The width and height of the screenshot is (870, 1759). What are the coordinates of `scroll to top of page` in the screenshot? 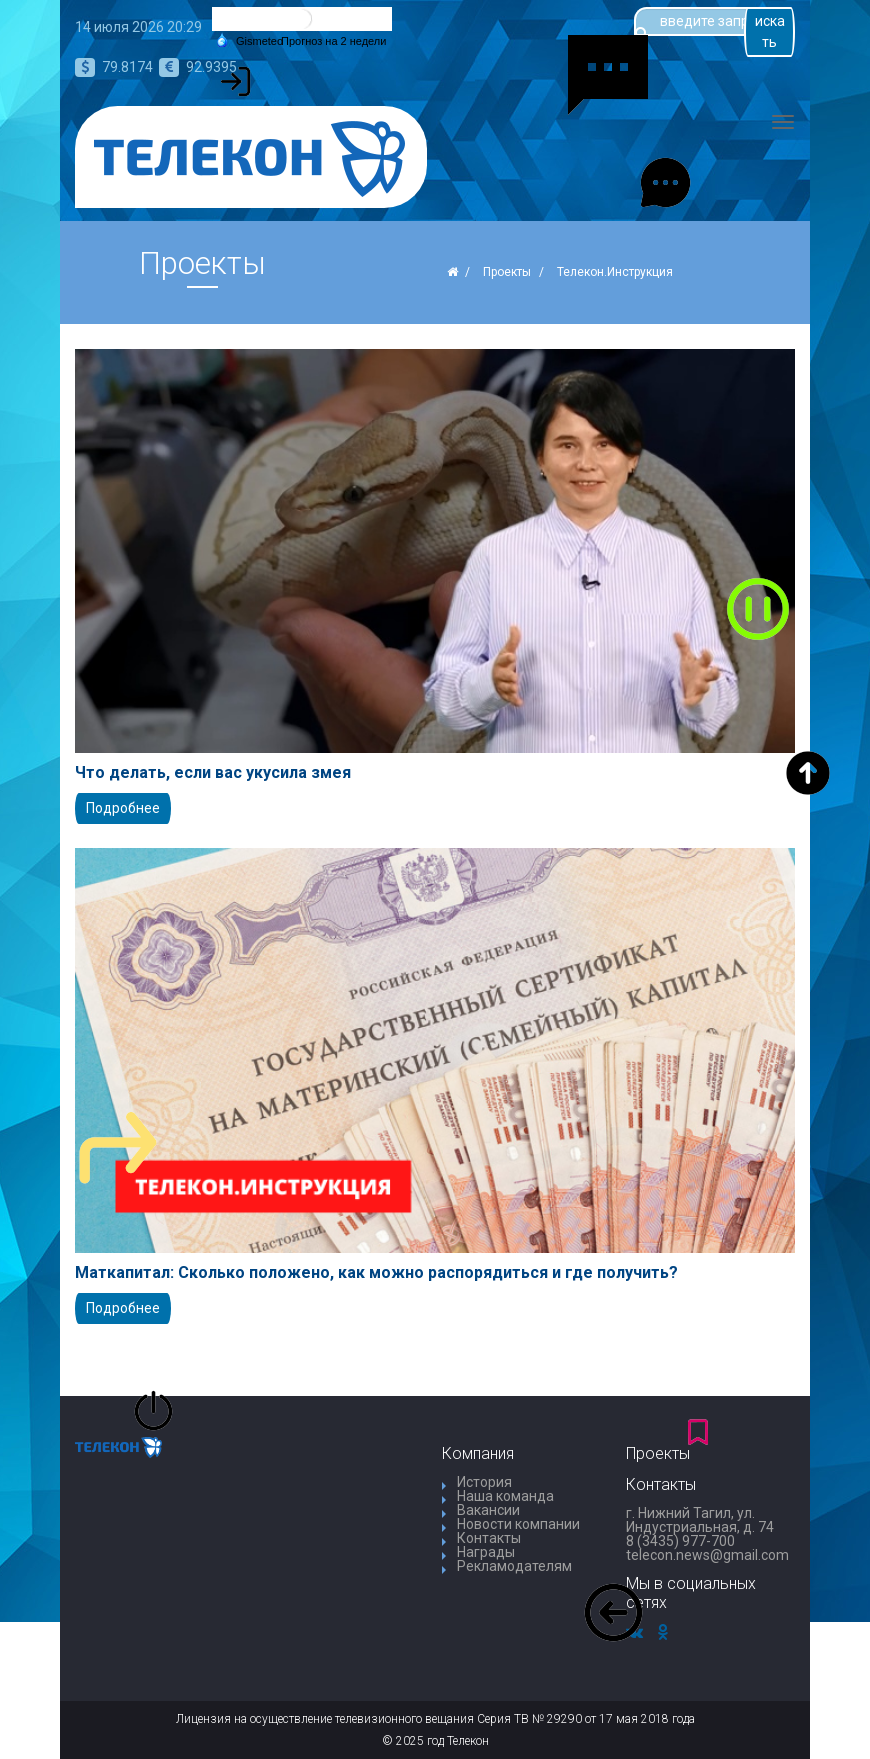 It's located at (808, 773).